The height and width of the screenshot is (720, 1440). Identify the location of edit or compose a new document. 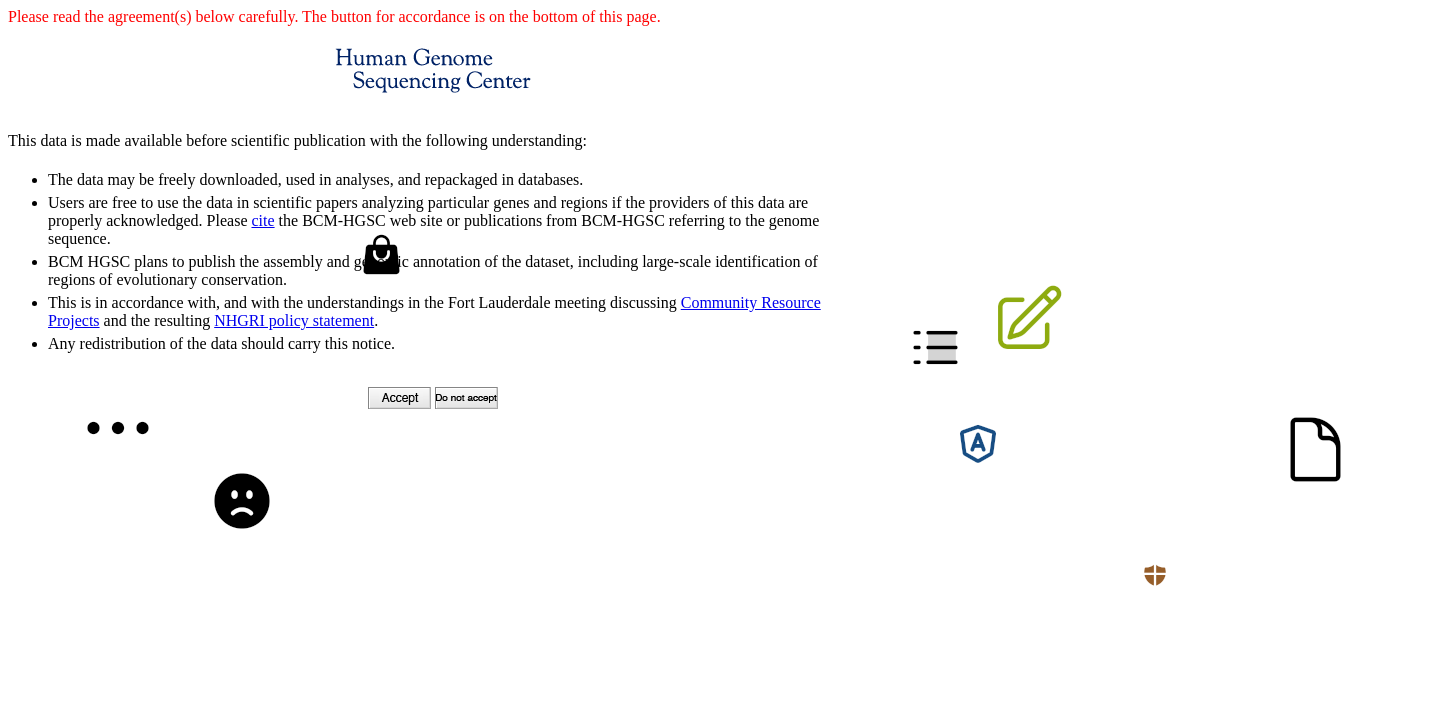
(1028, 318).